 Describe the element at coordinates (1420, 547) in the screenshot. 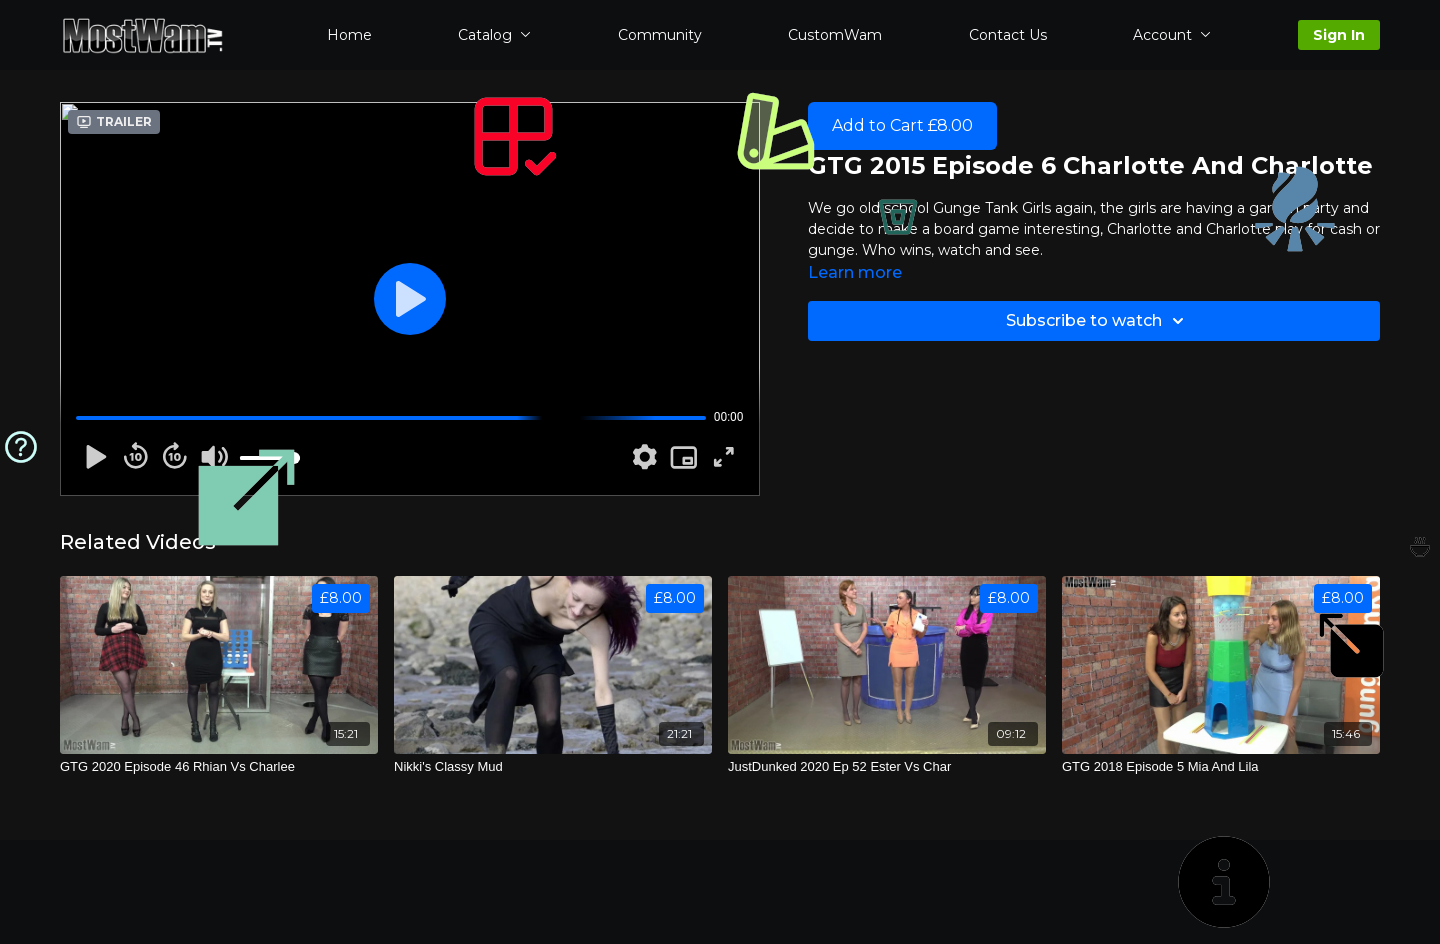

I see `view food or meal options` at that location.